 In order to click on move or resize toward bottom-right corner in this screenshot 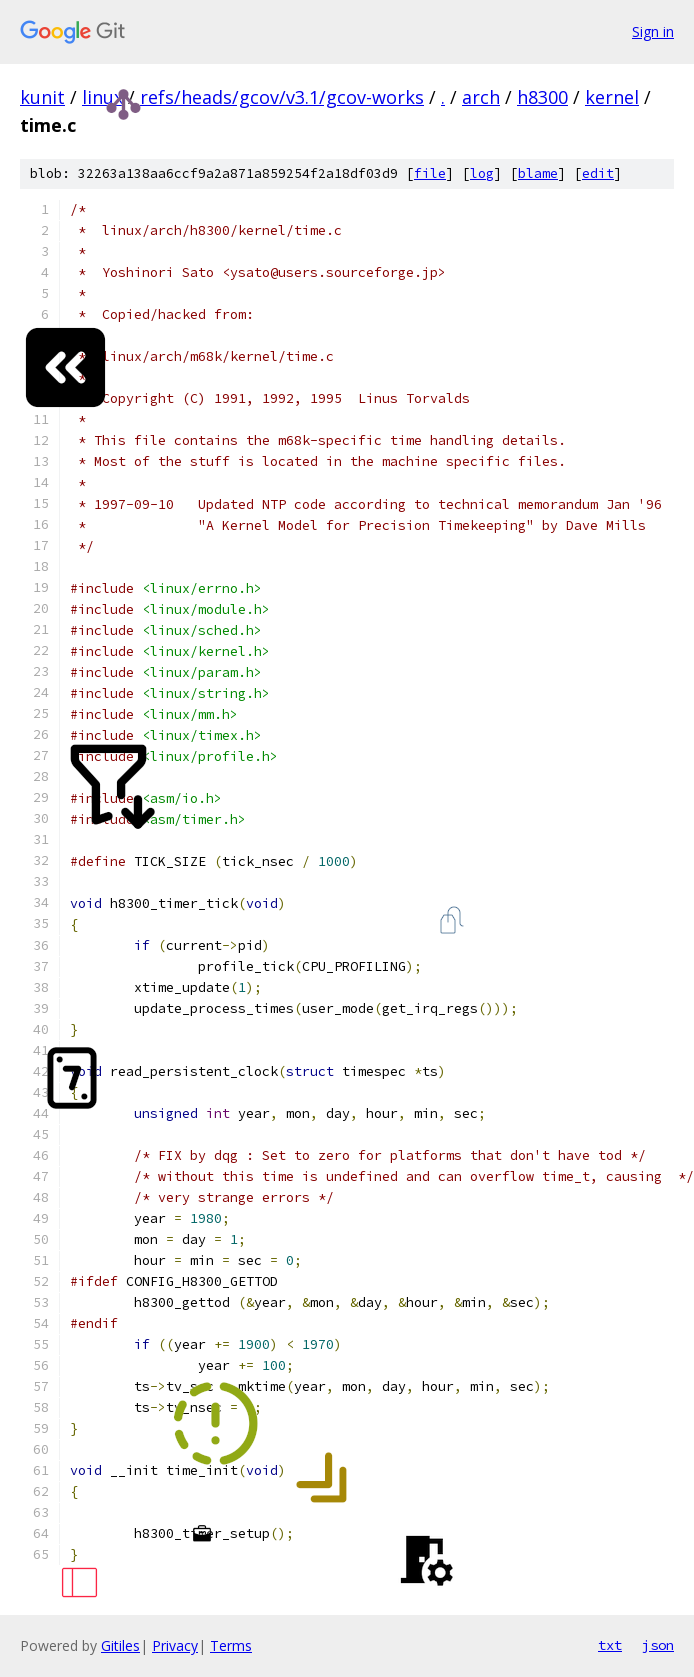, I will do `click(325, 1481)`.